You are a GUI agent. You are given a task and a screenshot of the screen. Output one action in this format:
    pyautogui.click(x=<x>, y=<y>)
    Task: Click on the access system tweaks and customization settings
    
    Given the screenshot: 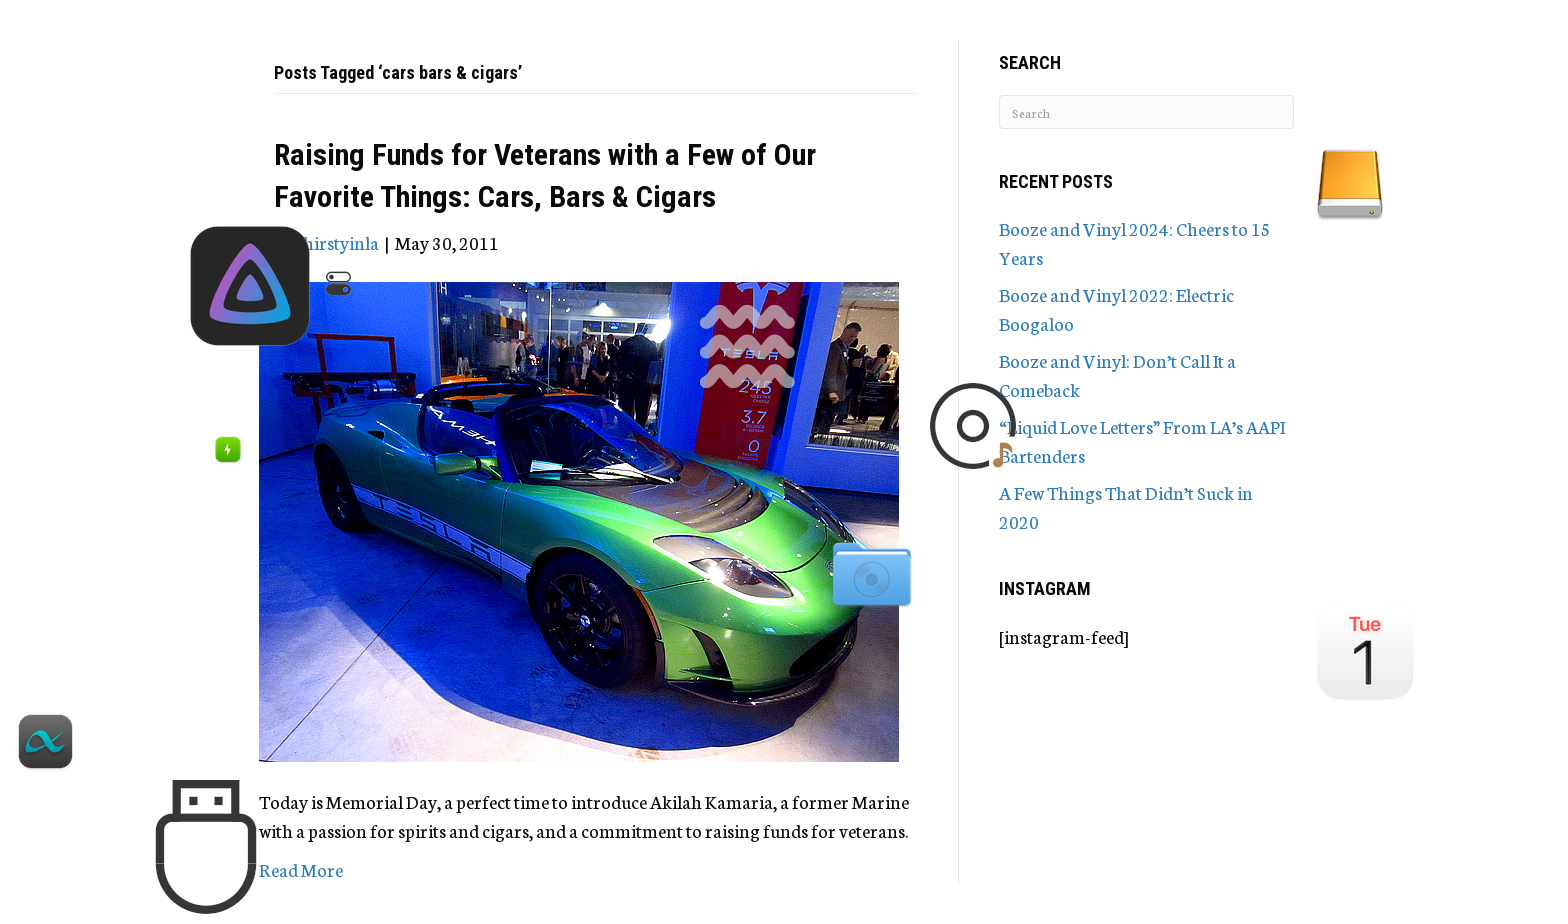 What is the action you would take?
    pyautogui.click(x=338, y=282)
    